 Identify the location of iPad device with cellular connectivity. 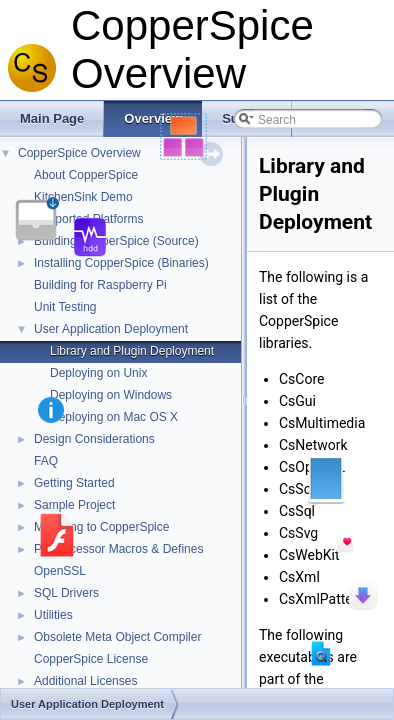
(326, 479).